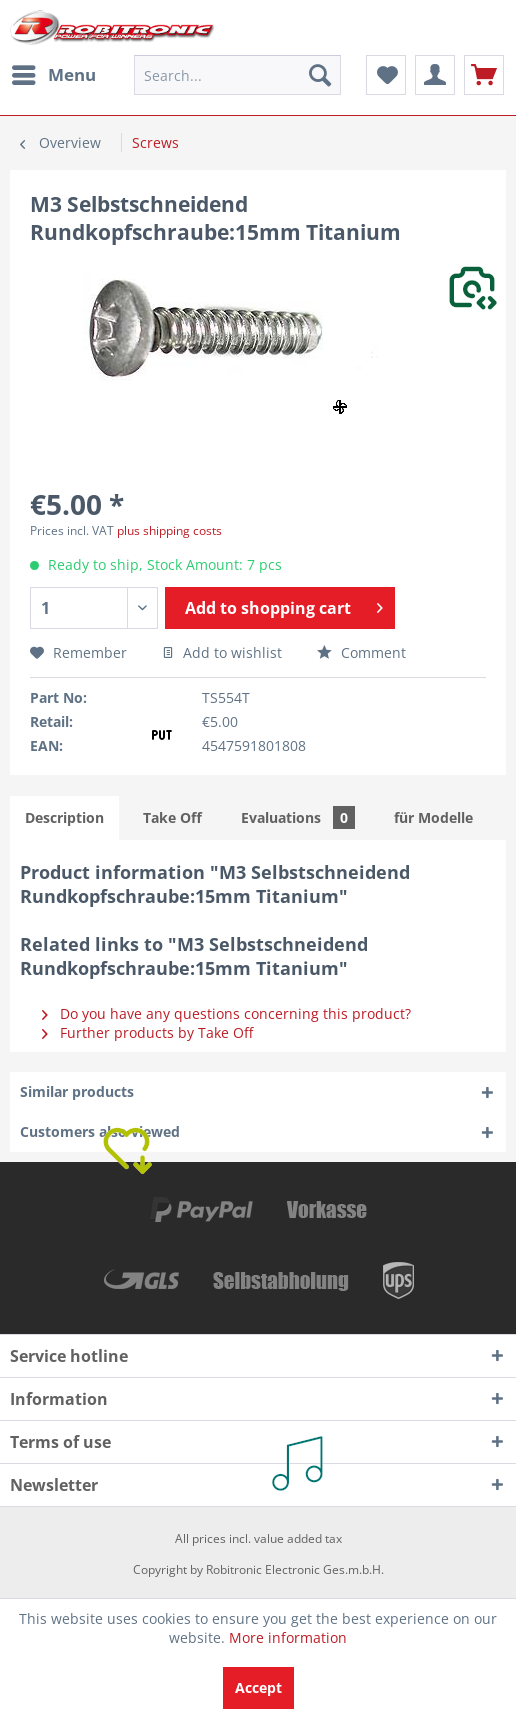 This screenshot has width=516, height=1719. What do you see at coordinates (340, 407) in the screenshot?
I see `access toys or games category` at bounding box center [340, 407].